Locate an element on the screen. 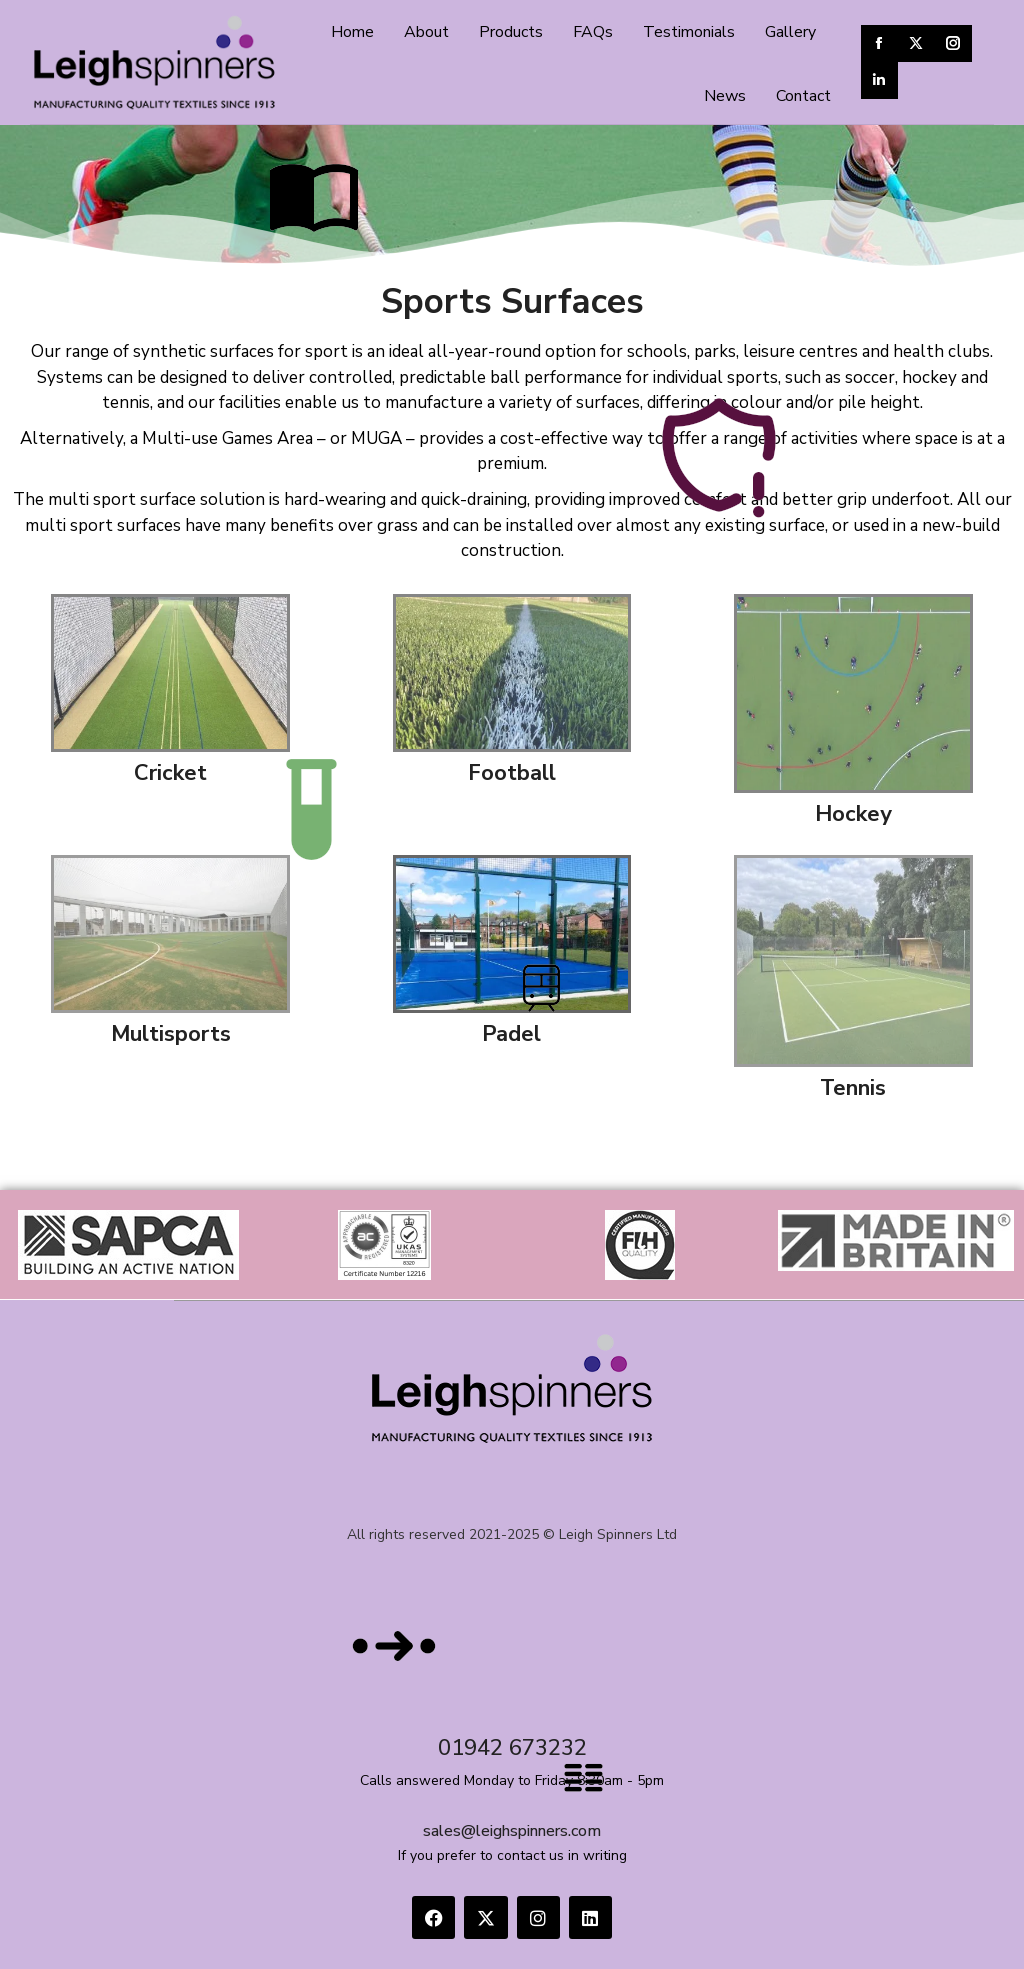 The width and height of the screenshot is (1024, 1969). import contacts from address book is located at coordinates (314, 194).